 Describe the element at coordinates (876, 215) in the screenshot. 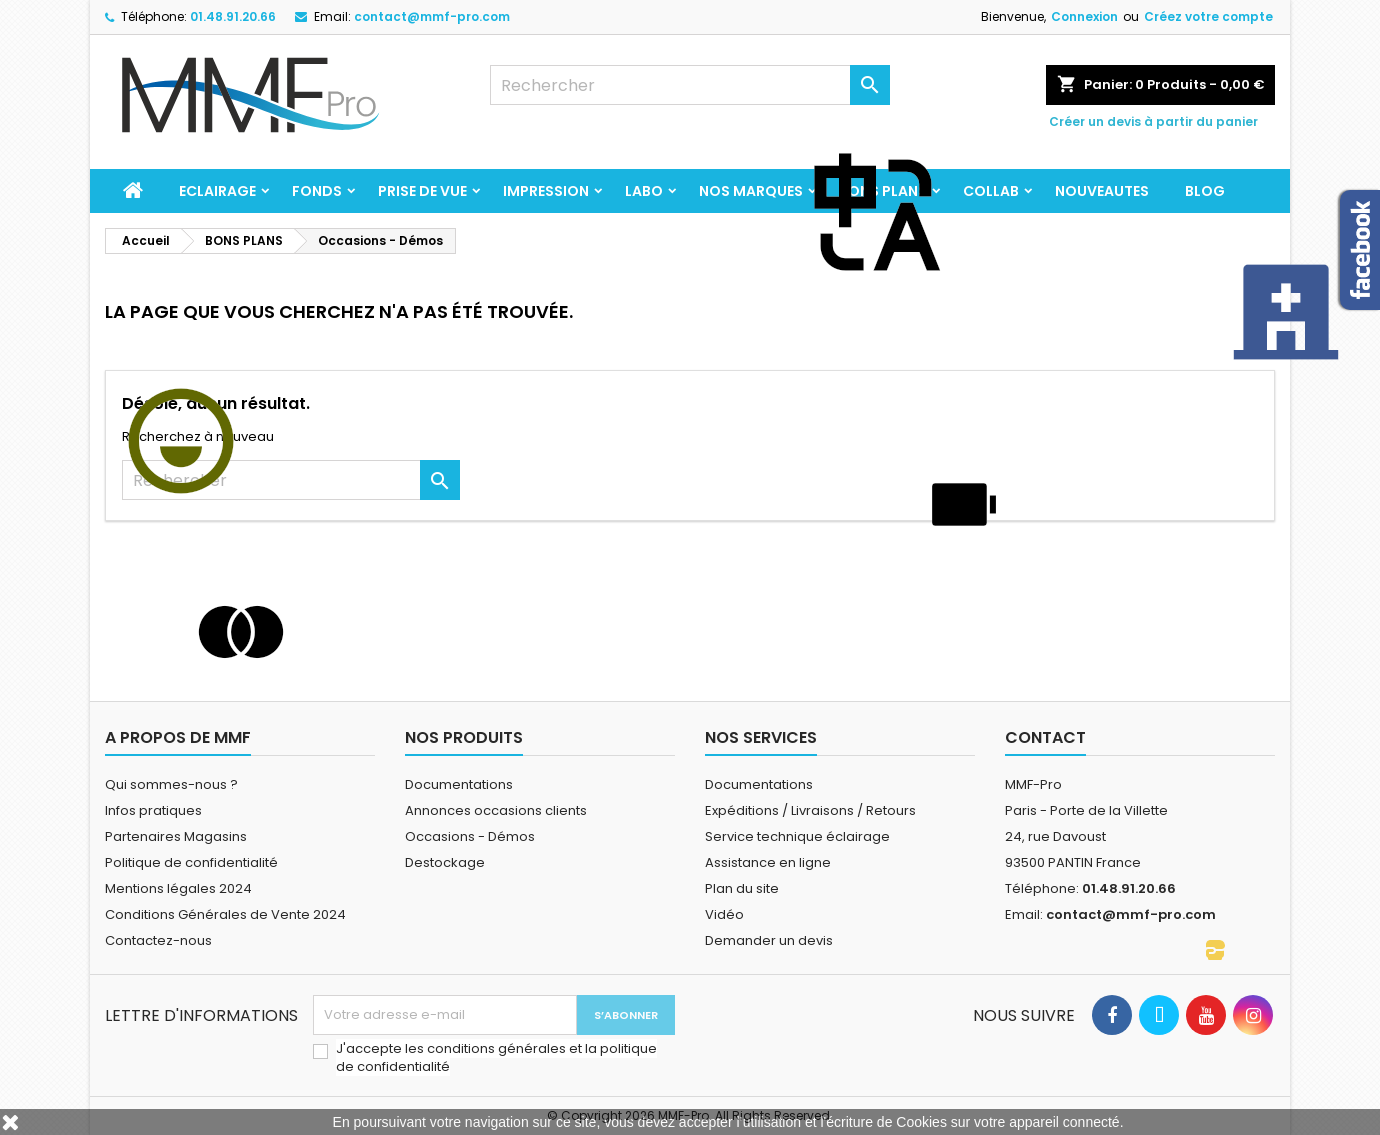

I see `translate text to another language` at that location.